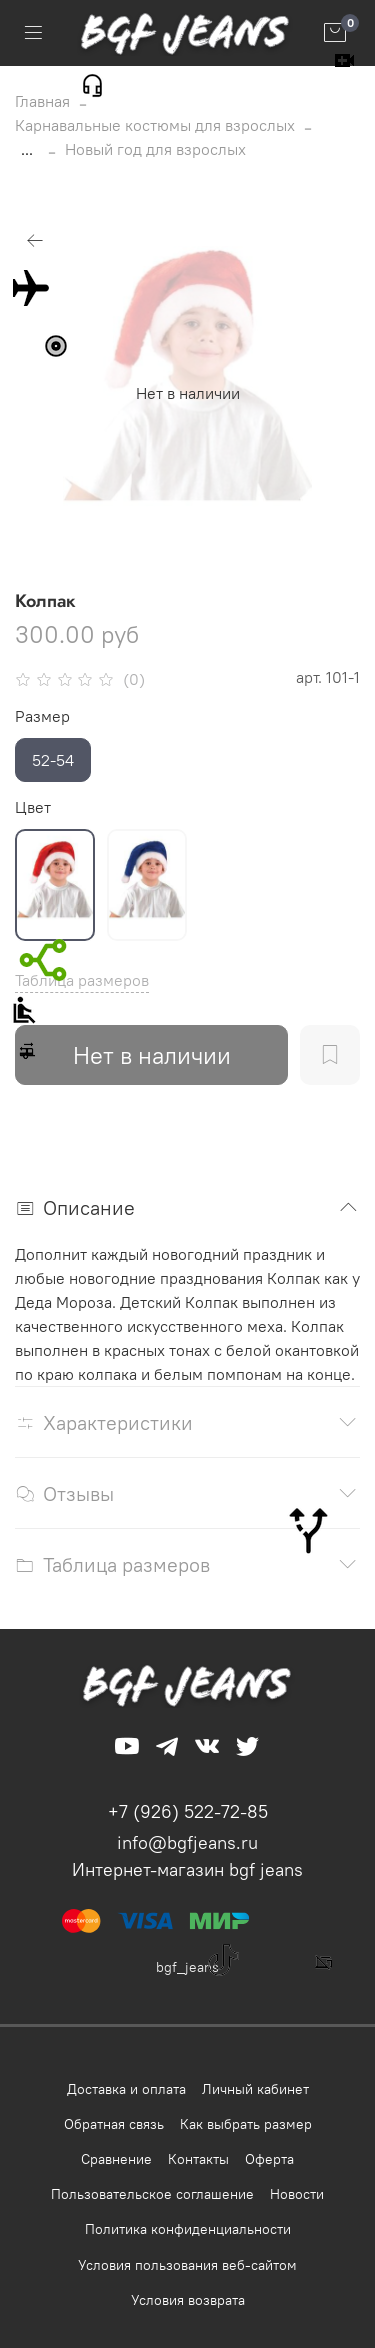 The height and width of the screenshot is (2348, 375). Describe the element at coordinates (43, 960) in the screenshot. I see `view your stackshare profile` at that location.